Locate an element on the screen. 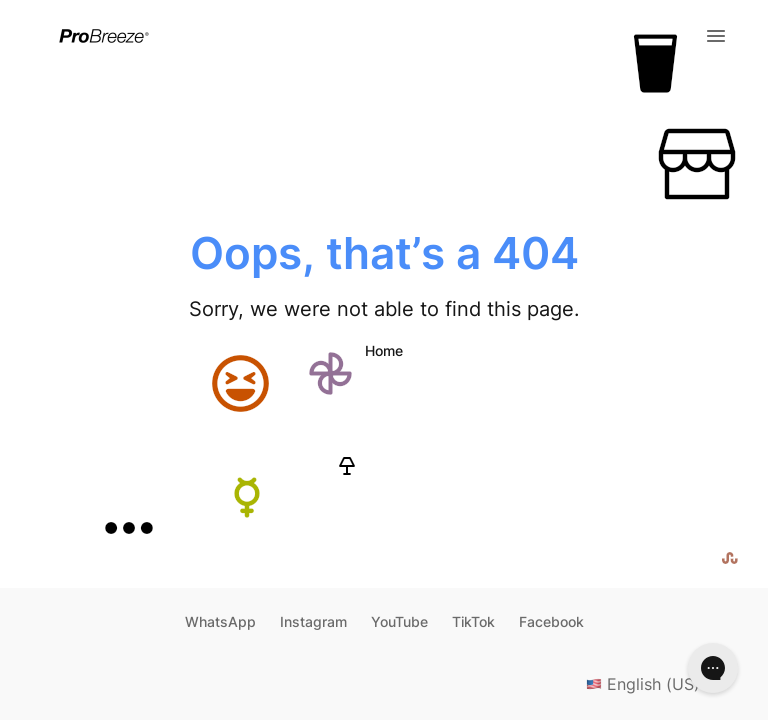  indicates mercury as a planetary or astrological symbol is located at coordinates (247, 497).